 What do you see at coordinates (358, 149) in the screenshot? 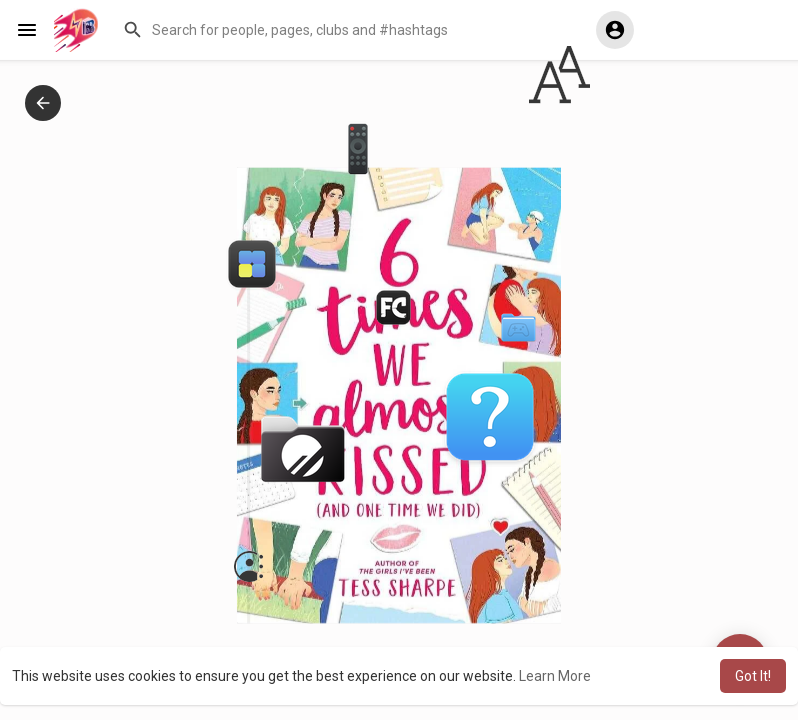
I see `connect a tv remote as an input device` at bounding box center [358, 149].